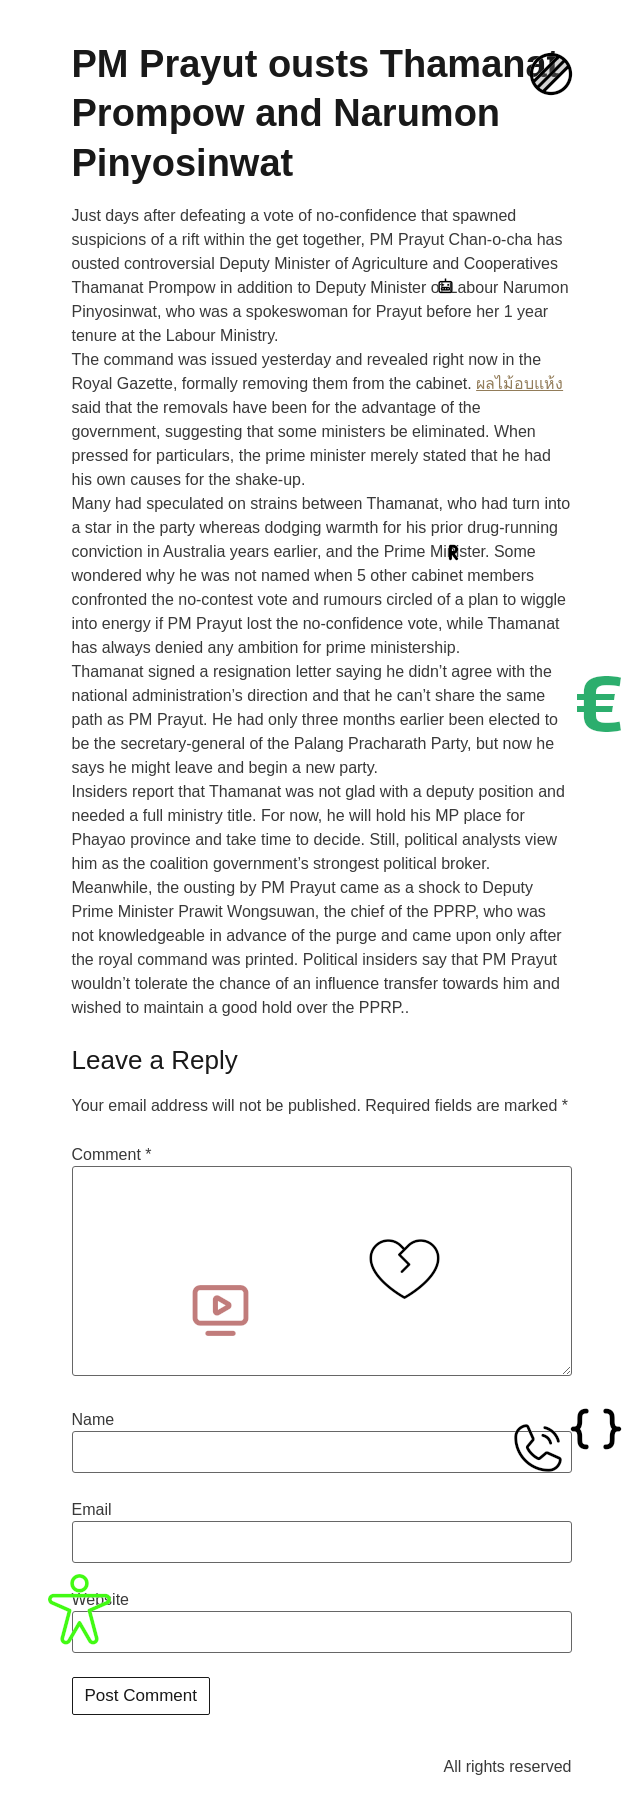 The height and width of the screenshot is (1795, 643). Describe the element at coordinates (453, 552) in the screenshot. I see `indicates a rating or review section` at that location.